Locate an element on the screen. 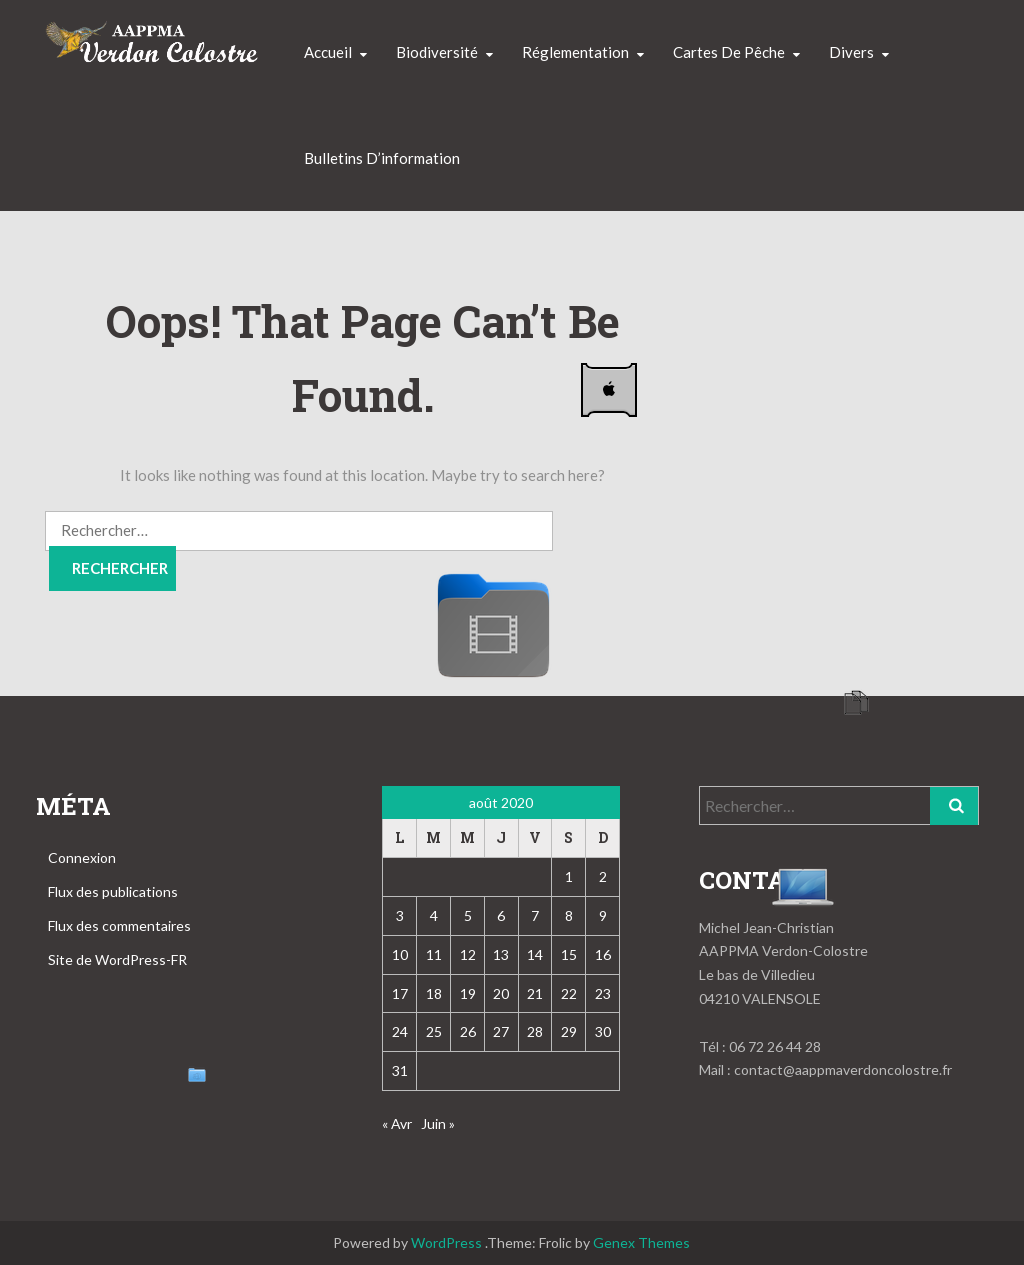 This screenshot has width=1024, height=1265. open your videos folder is located at coordinates (493, 625).